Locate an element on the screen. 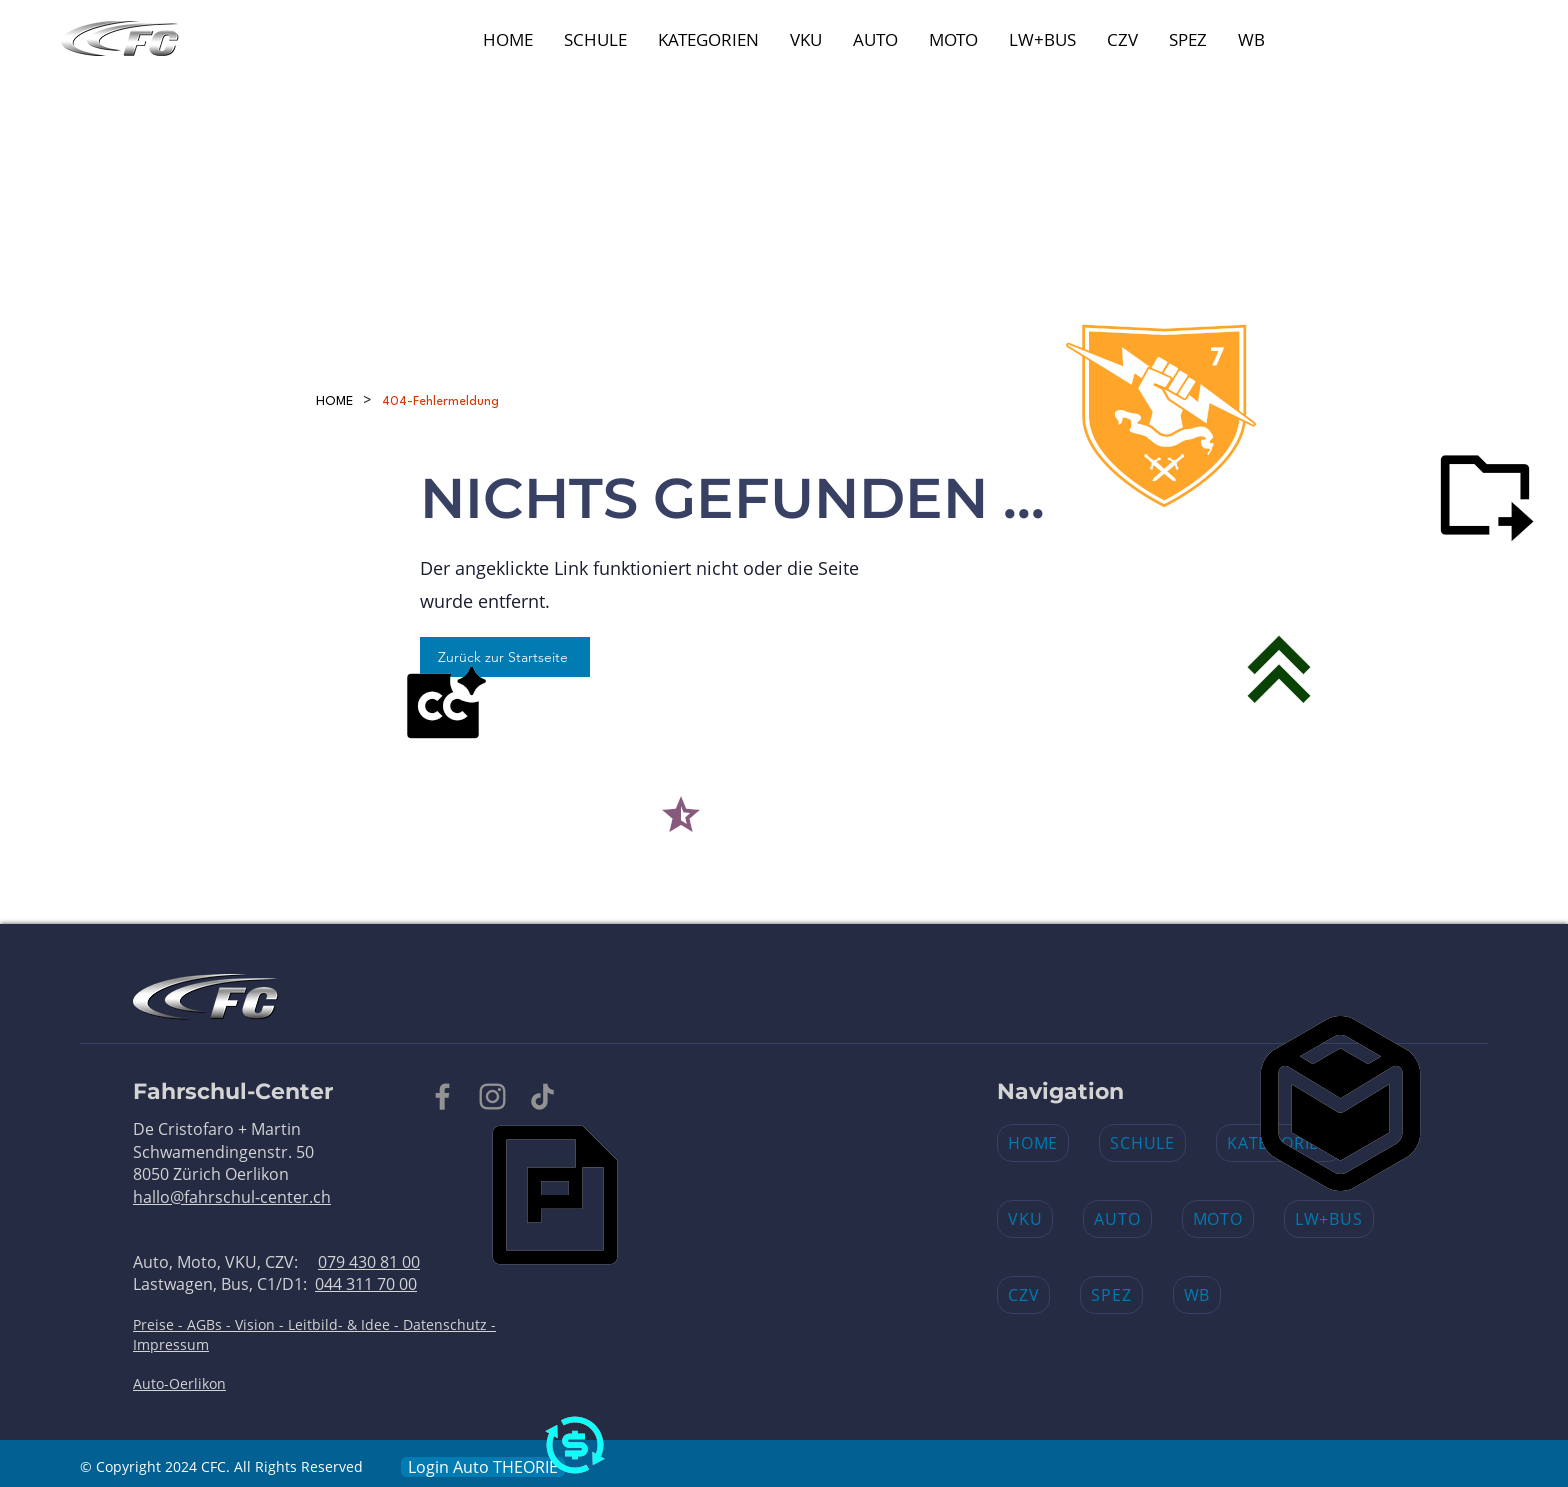  indicates a partial or half-star rating is located at coordinates (681, 815).